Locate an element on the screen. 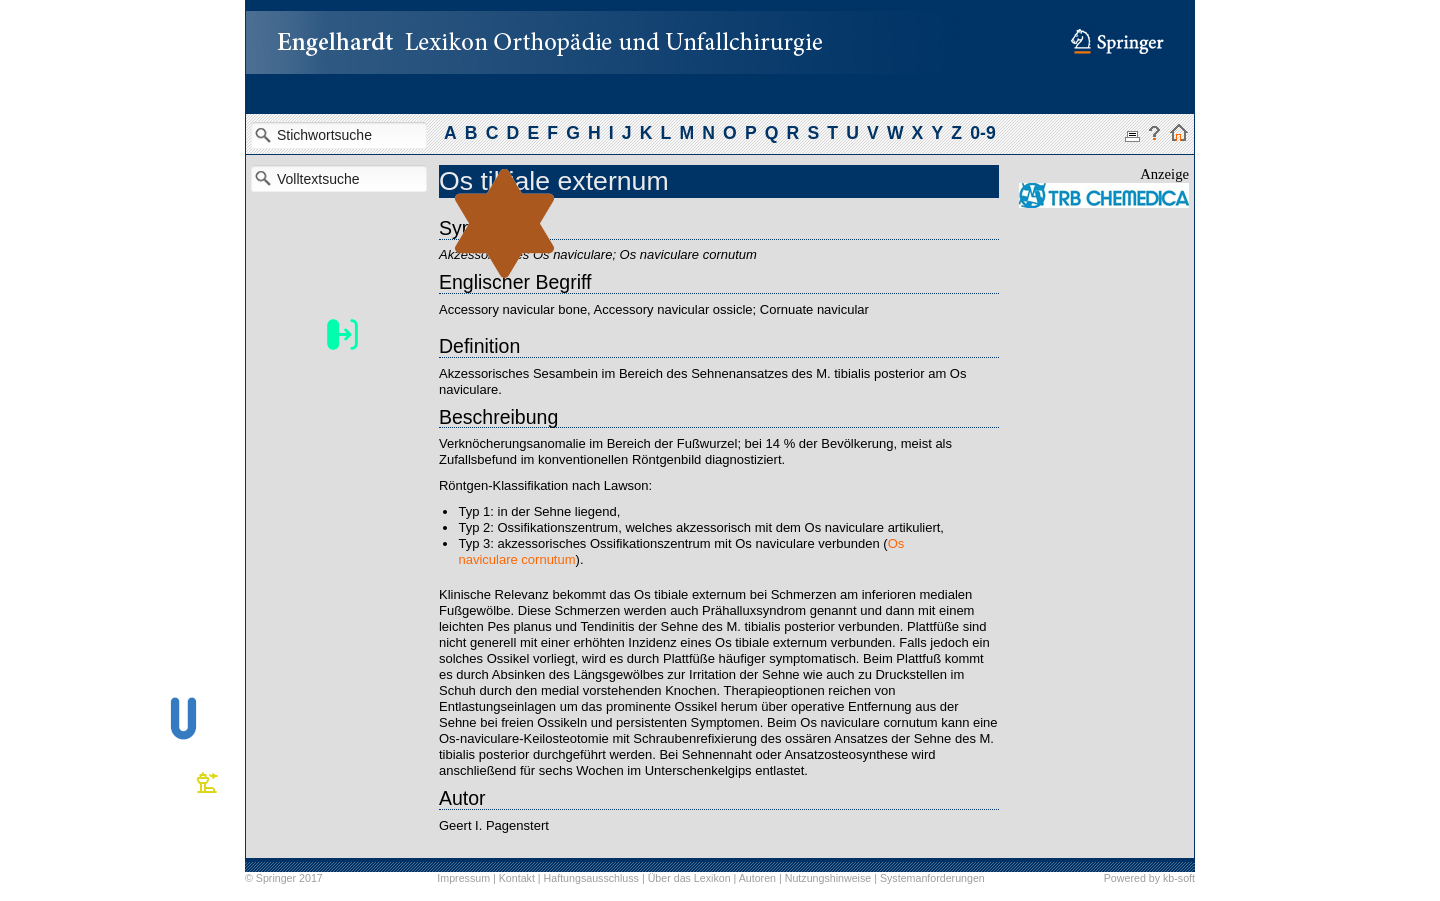  move element to the right is located at coordinates (342, 334).